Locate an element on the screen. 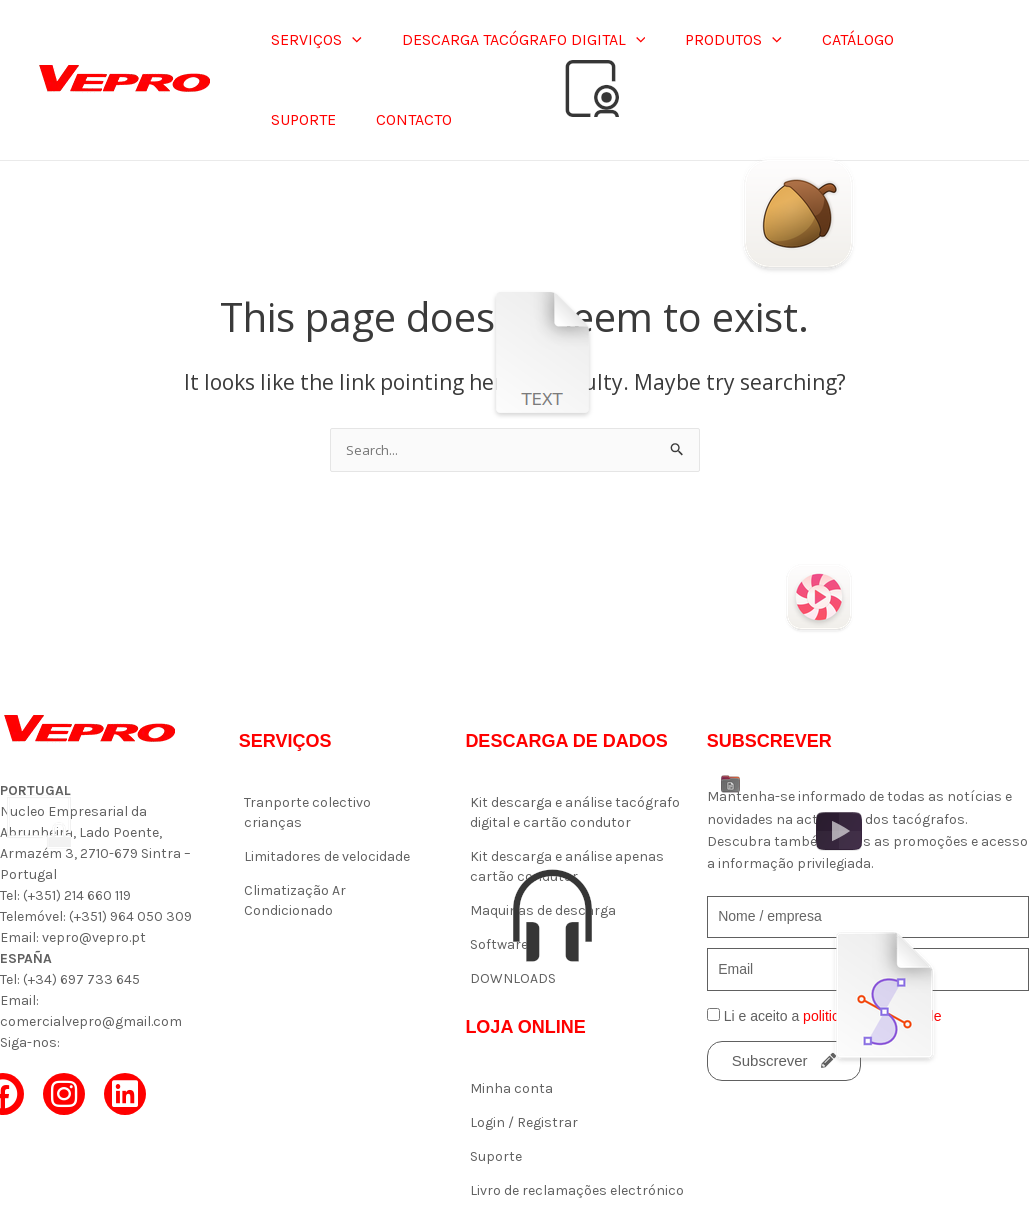  open your documents folder is located at coordinates (730, 783).